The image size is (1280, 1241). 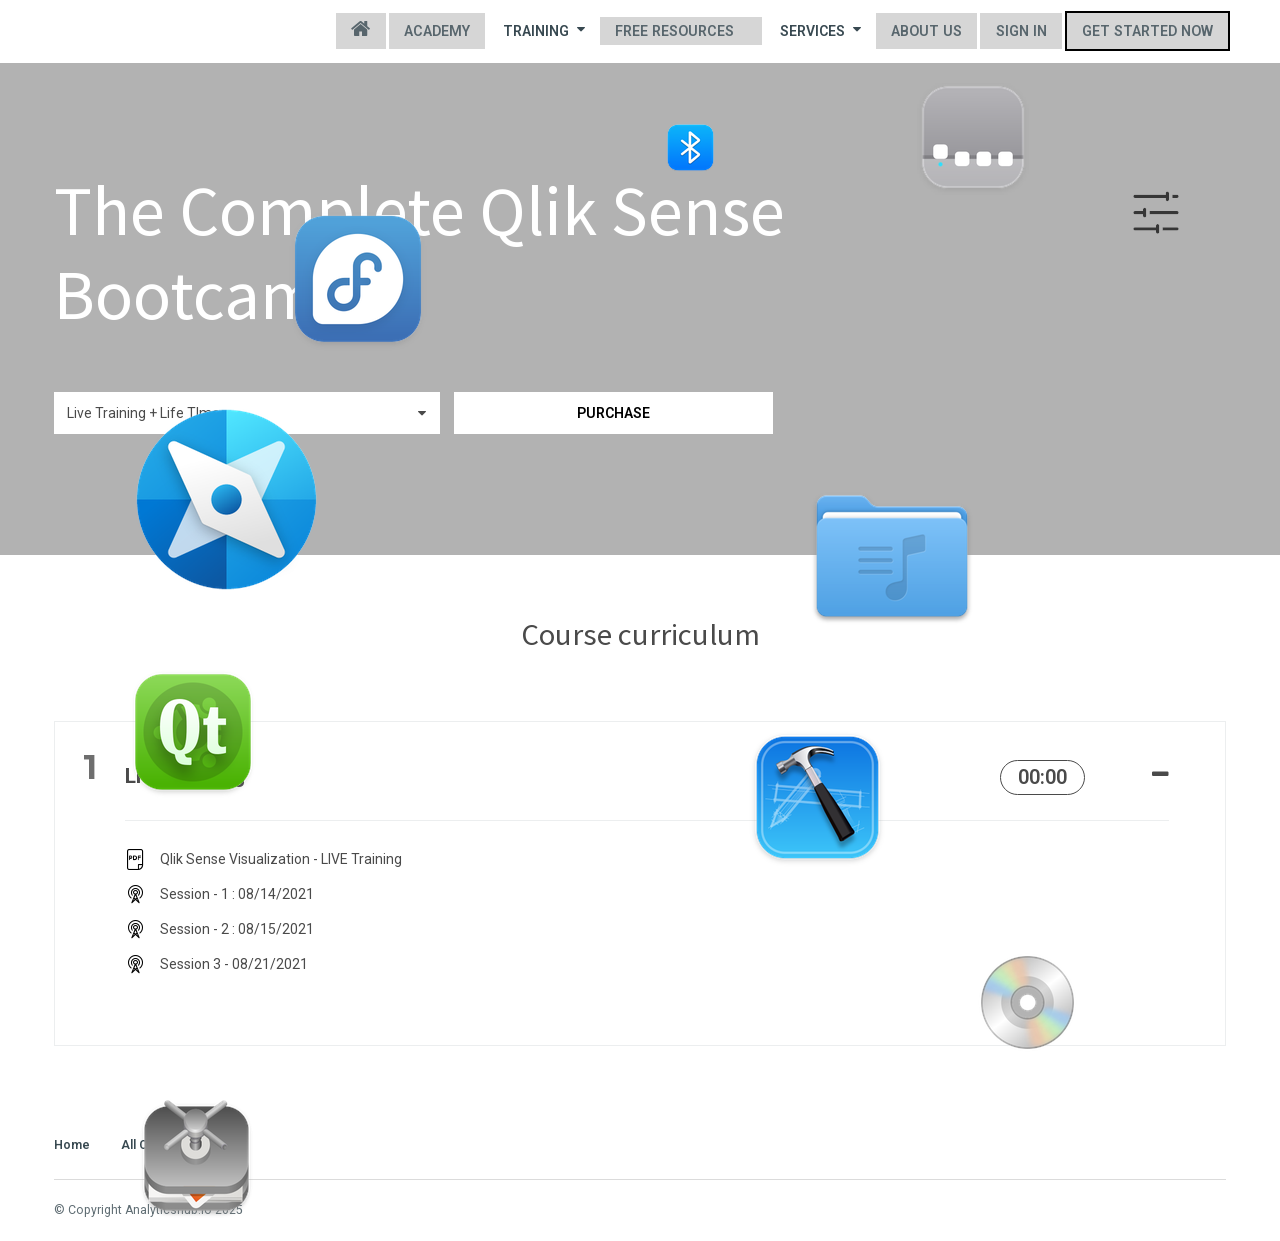 I want to click on adjust audio equalizer settings, so click(x=1156, y=211).